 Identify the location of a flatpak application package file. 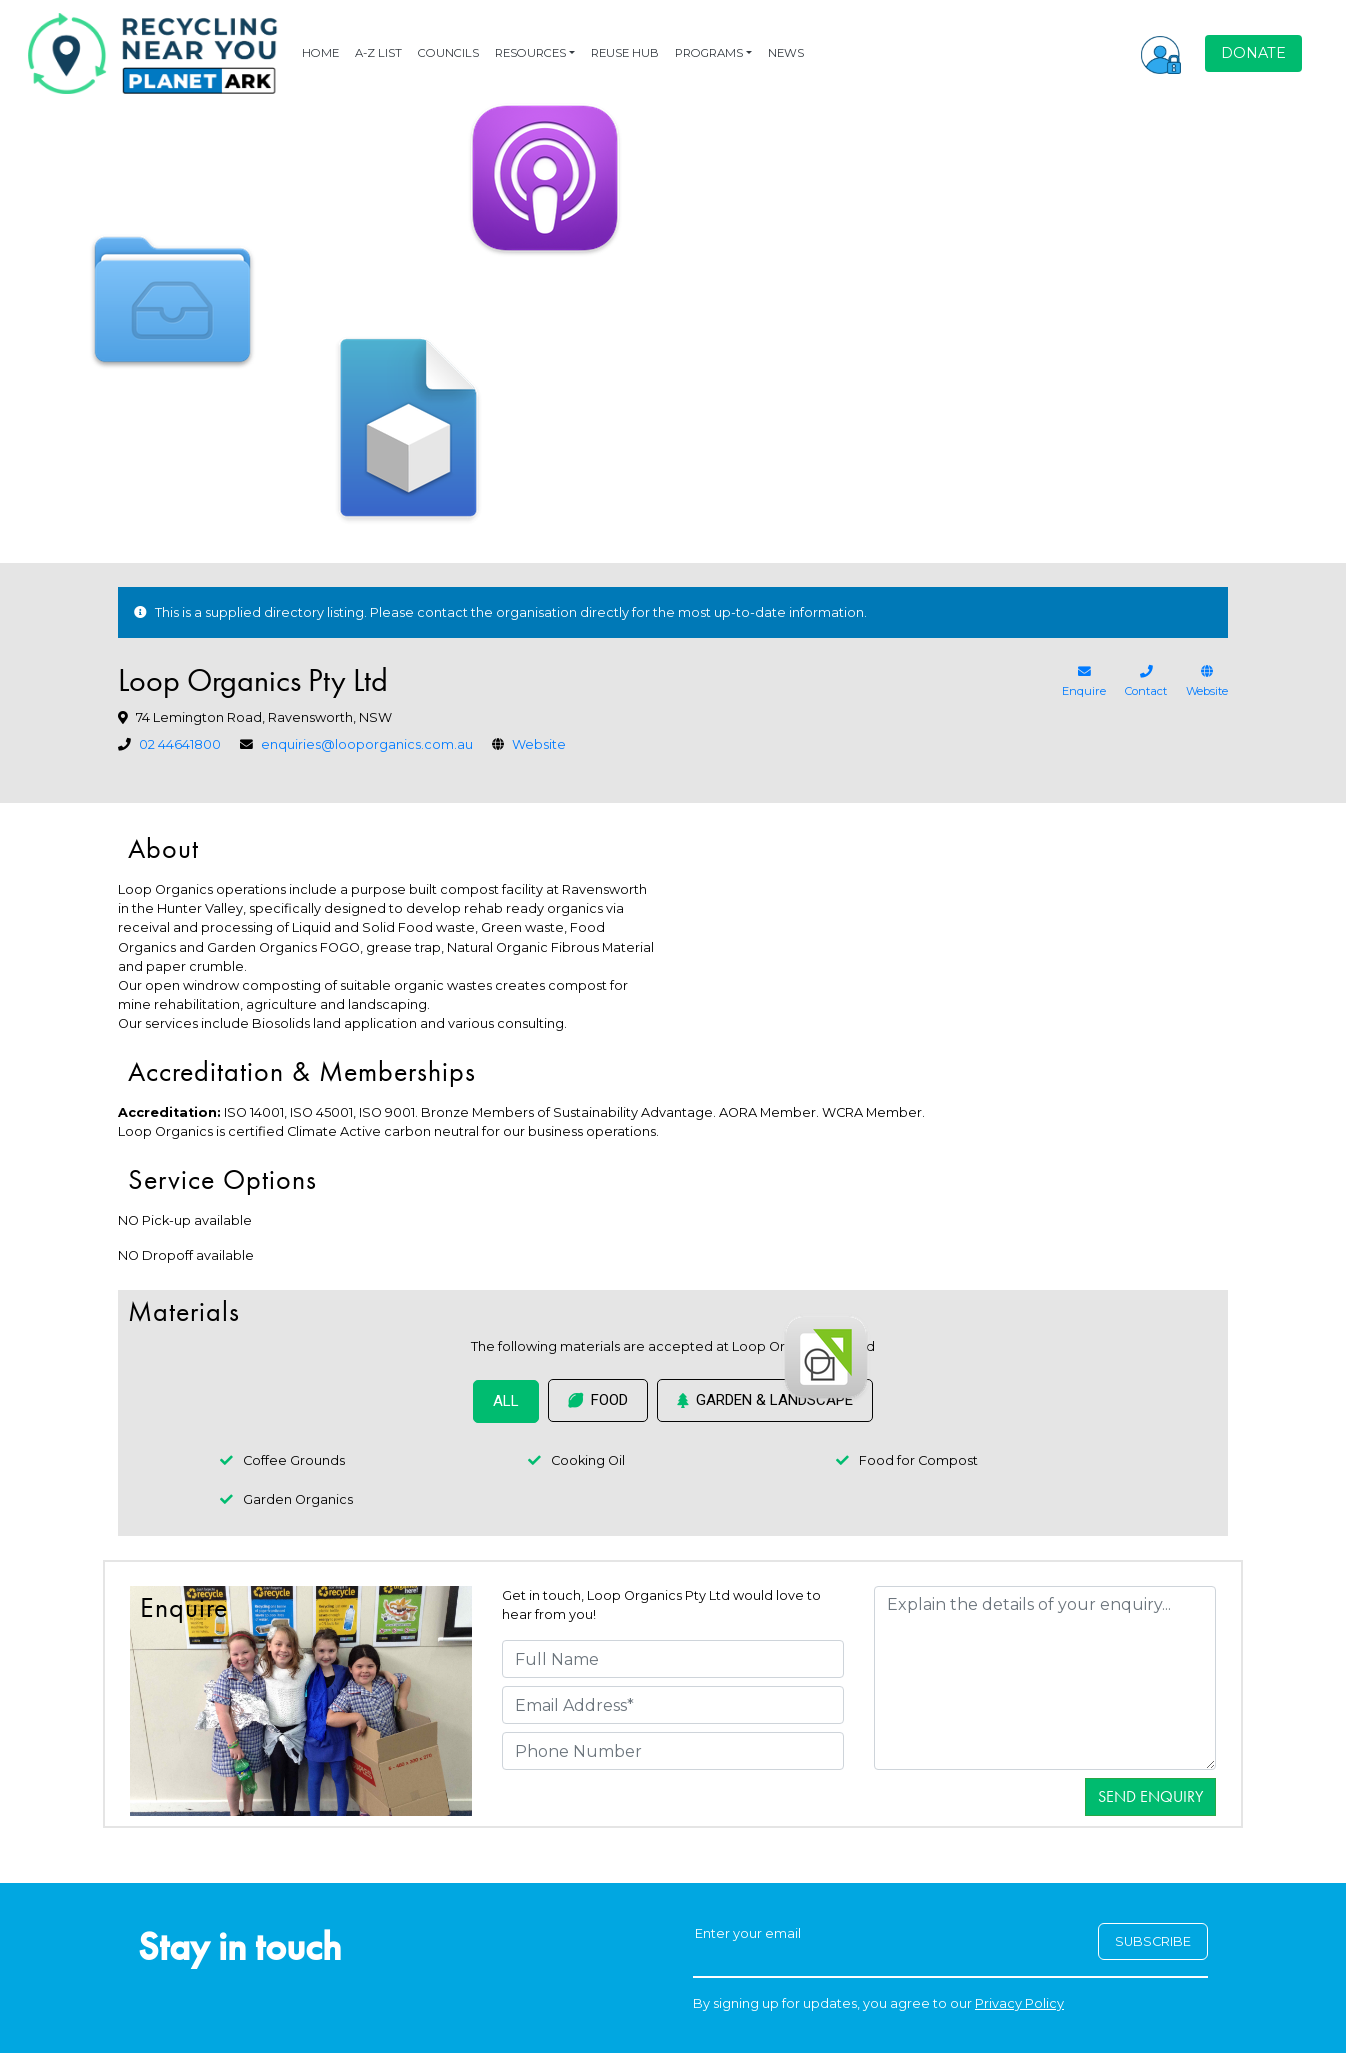
(408, 427).